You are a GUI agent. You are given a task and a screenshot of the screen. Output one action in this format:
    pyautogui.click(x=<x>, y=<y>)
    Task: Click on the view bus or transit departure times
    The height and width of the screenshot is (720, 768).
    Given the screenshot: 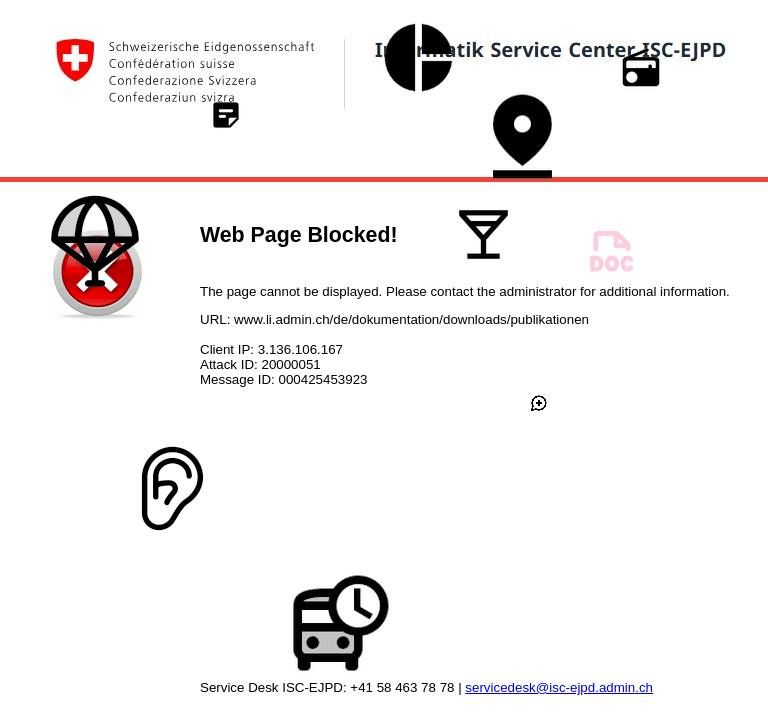 What is the action you would take?
    pyautogui.click(x=341, y=623)
    